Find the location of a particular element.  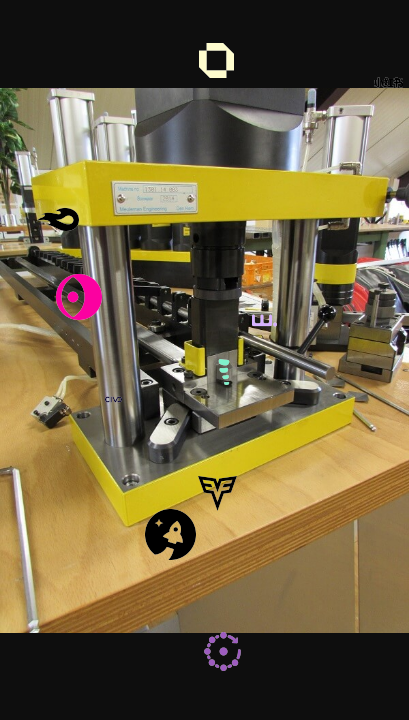

spine game engine logo is located at coordinates (224, 372).